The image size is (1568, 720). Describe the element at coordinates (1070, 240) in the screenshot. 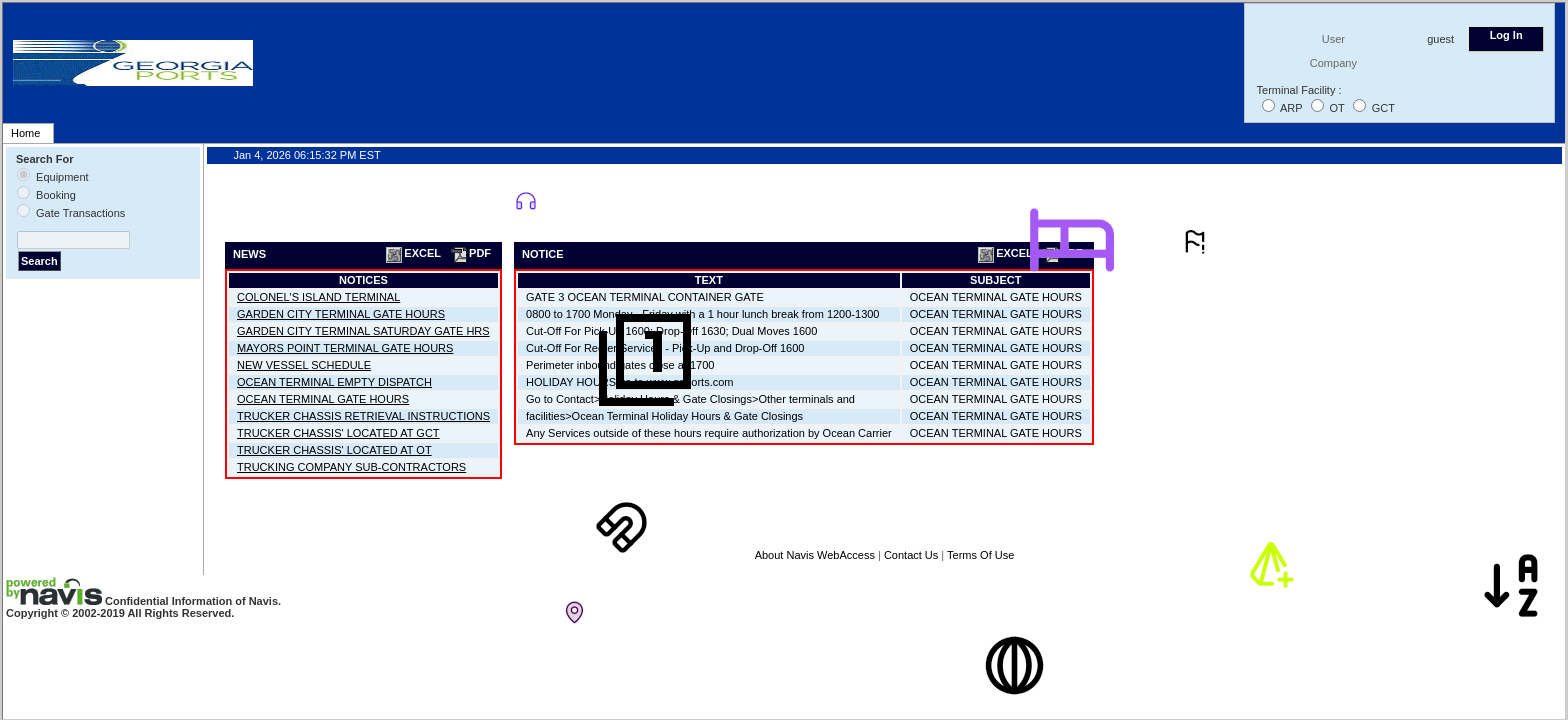

I see `view sleeping or accommodation options` at that location.